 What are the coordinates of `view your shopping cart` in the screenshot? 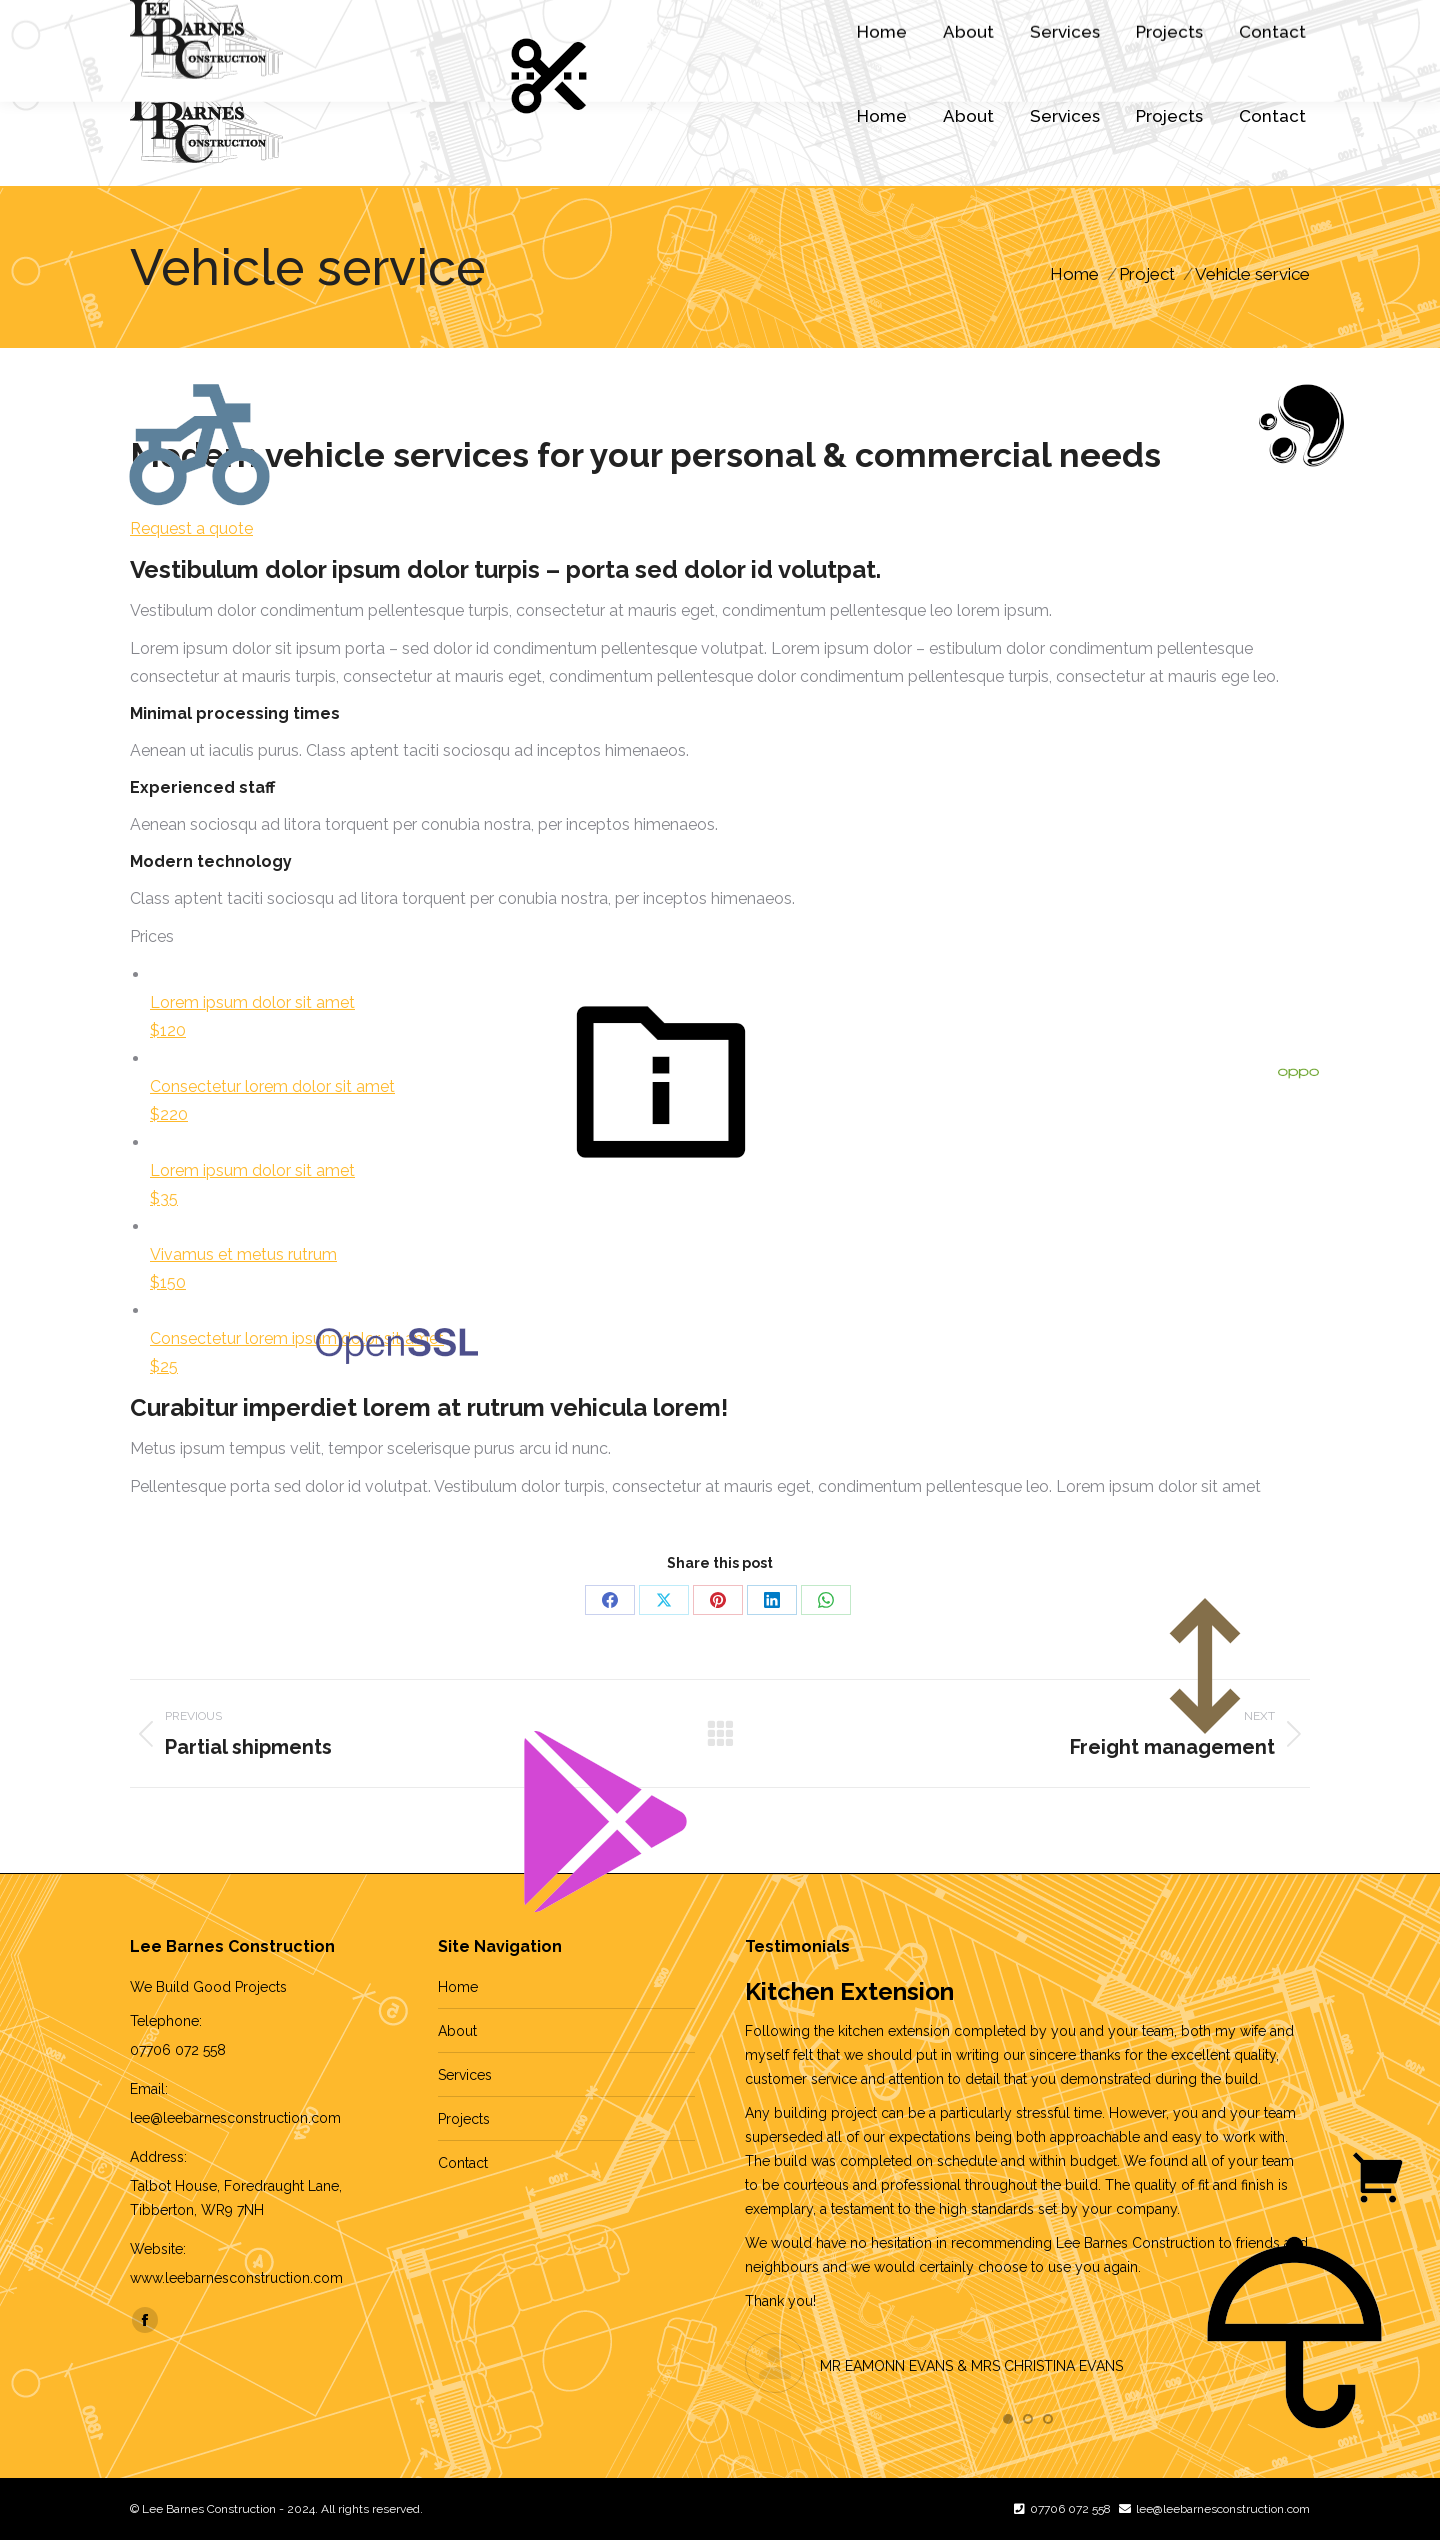 It's located at (1379, 2176).